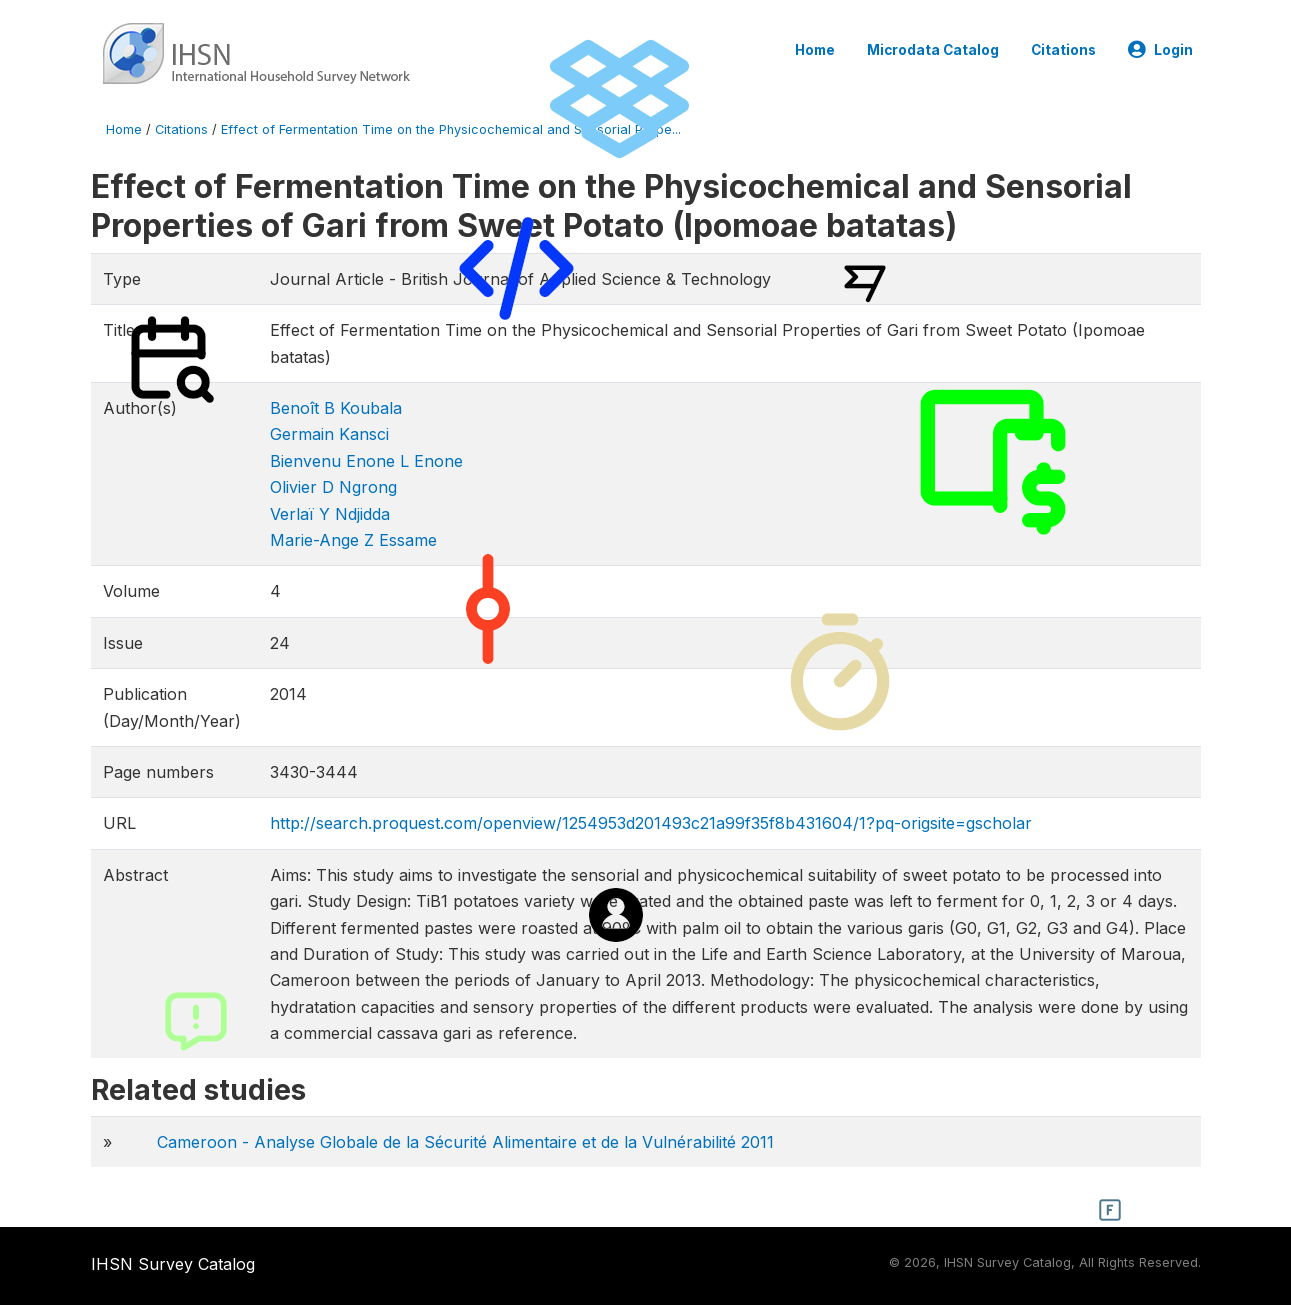  I want to click on manage device payment or subscription, so click(993, 455).